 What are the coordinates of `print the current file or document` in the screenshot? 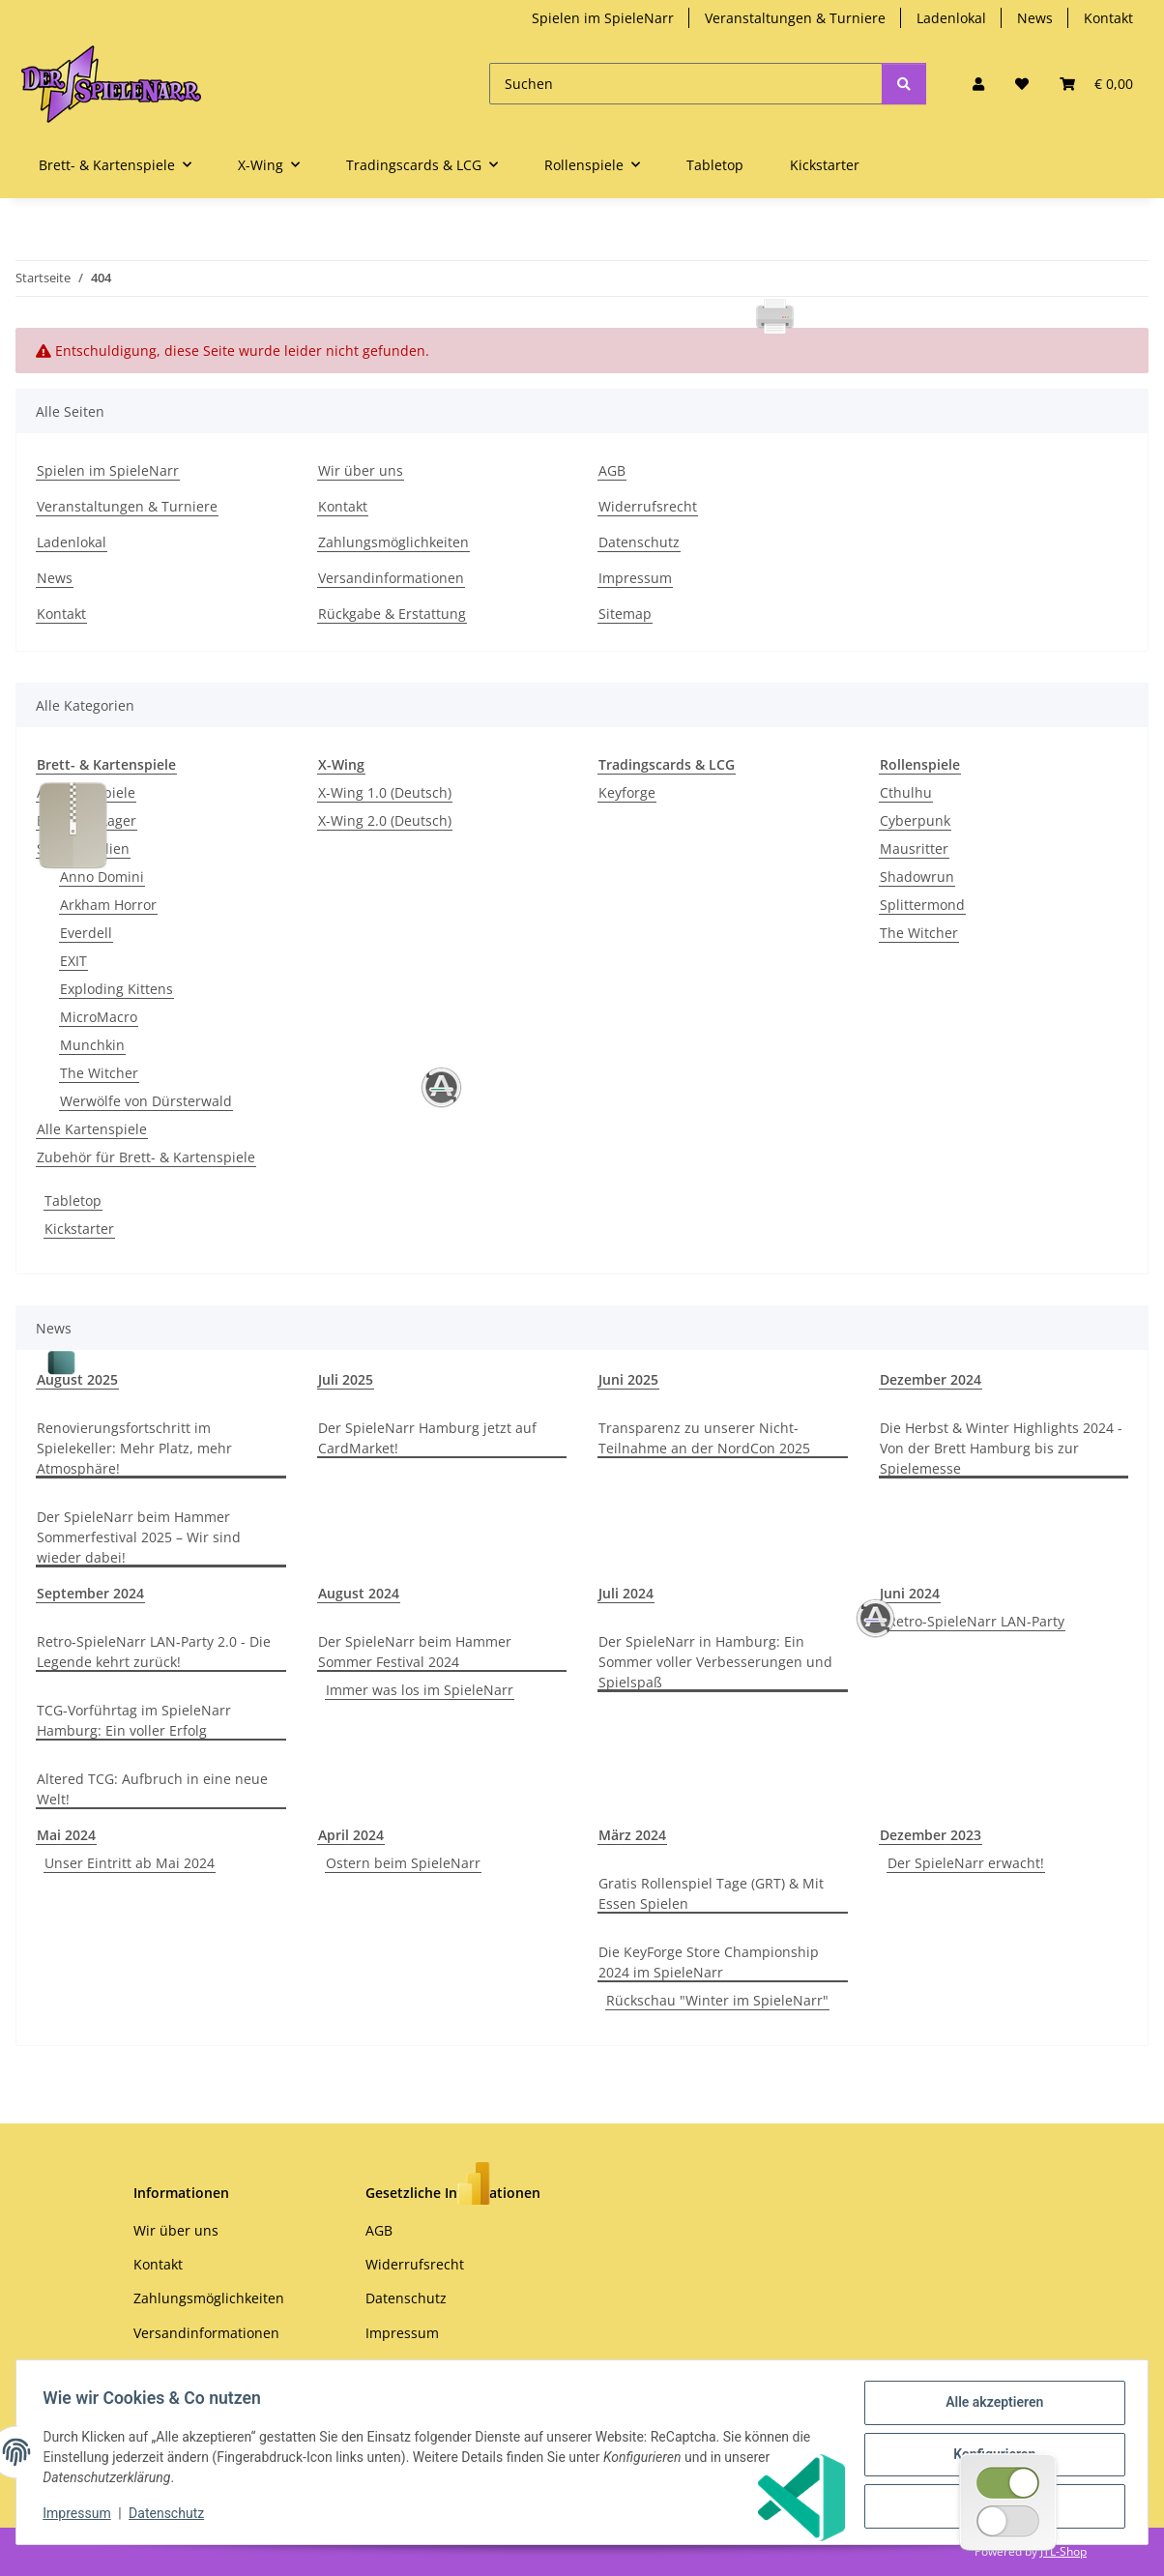 It's located at (774, 316).